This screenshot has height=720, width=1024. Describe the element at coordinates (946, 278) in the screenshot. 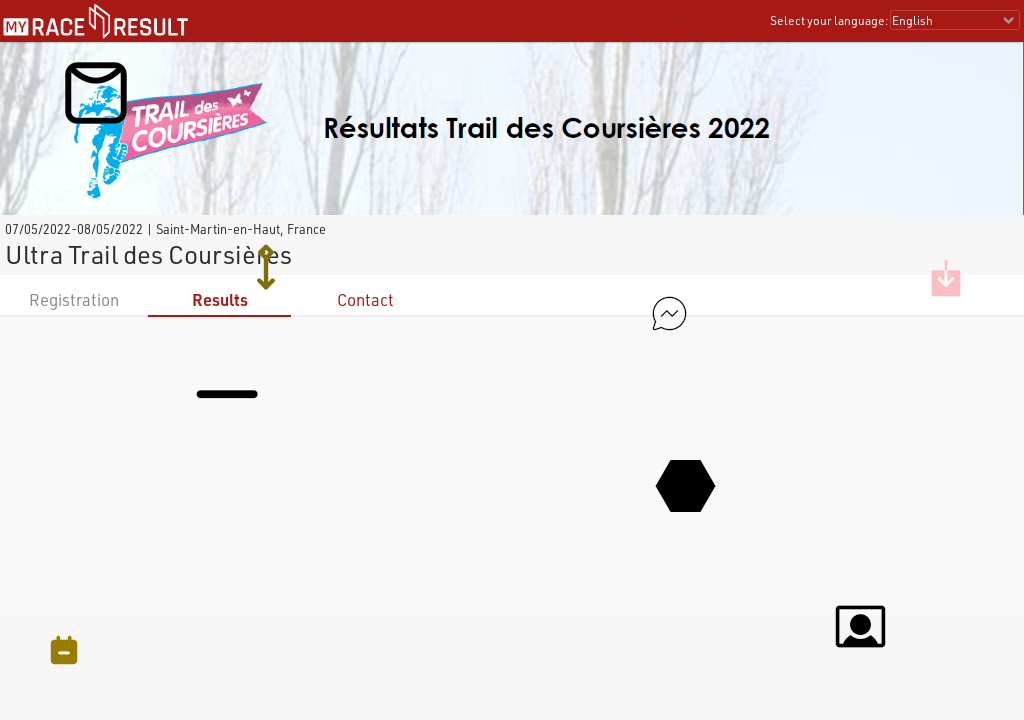

I see `download a file to your device` at that location.